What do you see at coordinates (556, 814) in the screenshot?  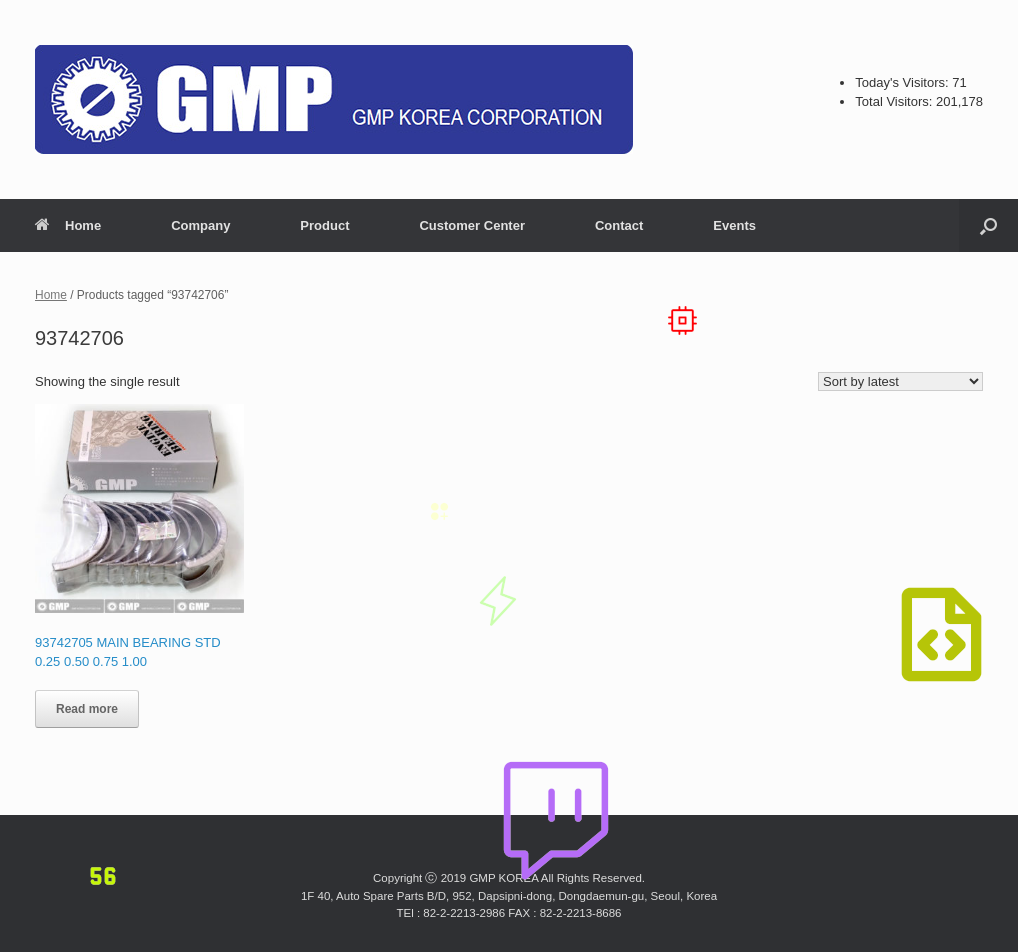 I see `open the Twitch app` at bounding box center [556, 814].